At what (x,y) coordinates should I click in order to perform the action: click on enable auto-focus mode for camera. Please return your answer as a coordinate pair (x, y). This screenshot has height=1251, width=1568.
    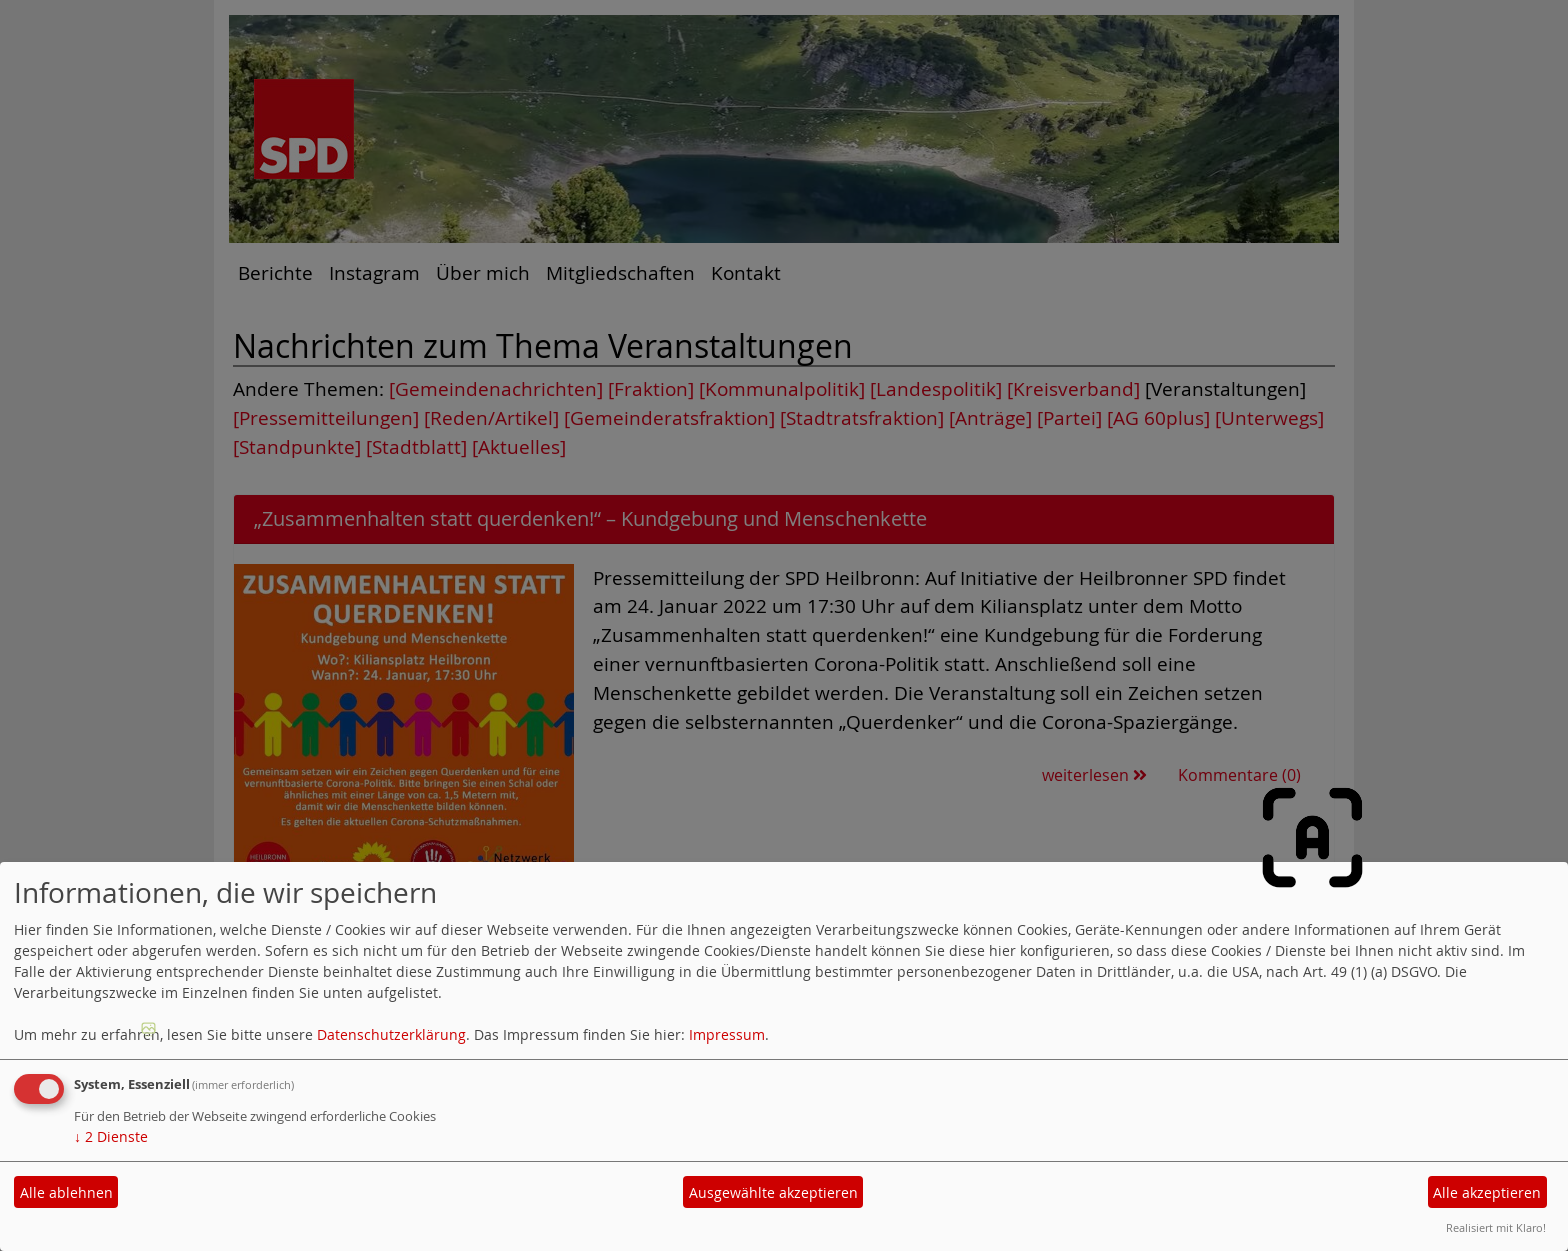
    Looking at the image, I should click on (1312, 837).